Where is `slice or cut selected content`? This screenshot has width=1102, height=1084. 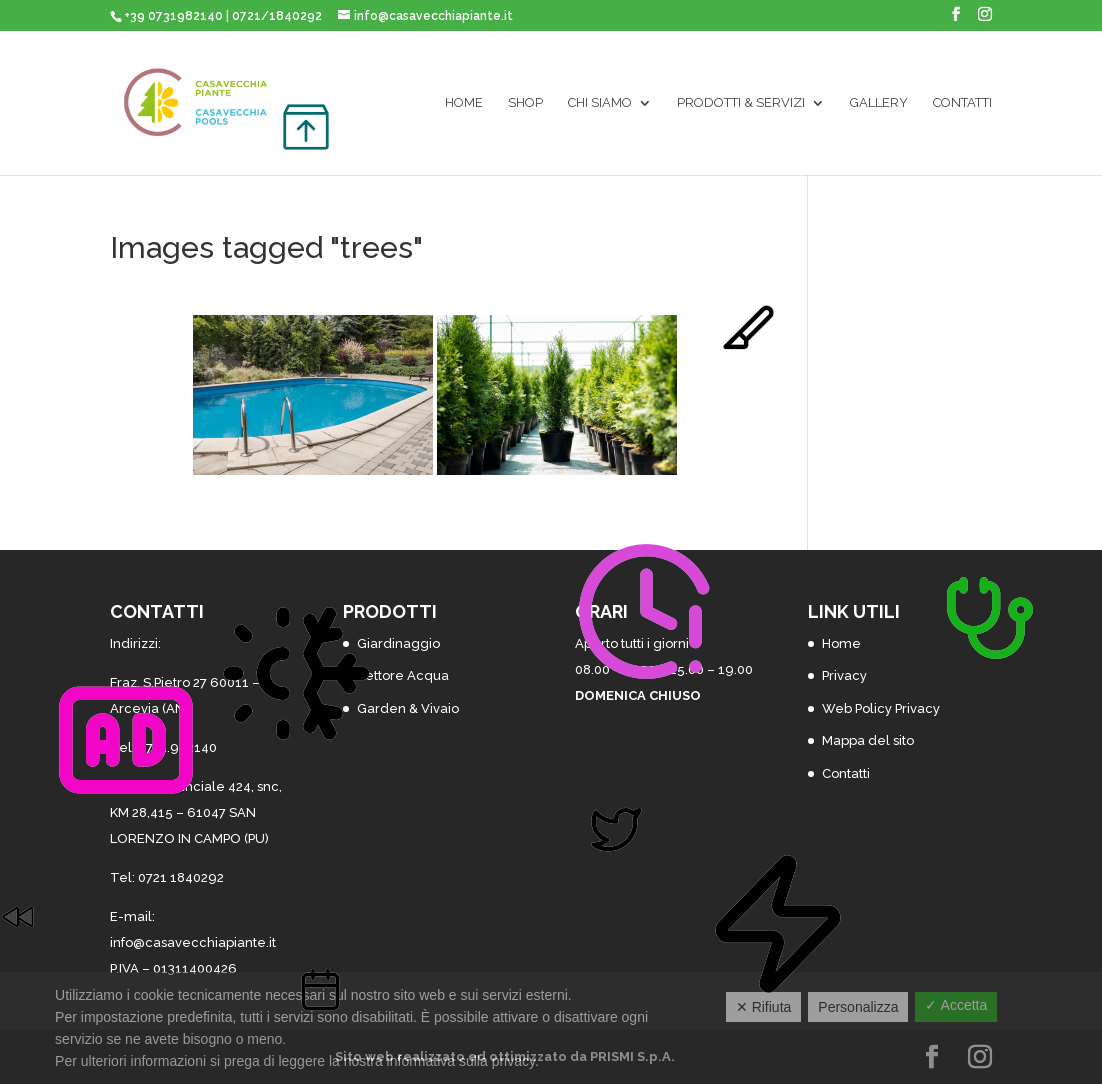 slice or cut selected content is located at coordinates (748, 328).